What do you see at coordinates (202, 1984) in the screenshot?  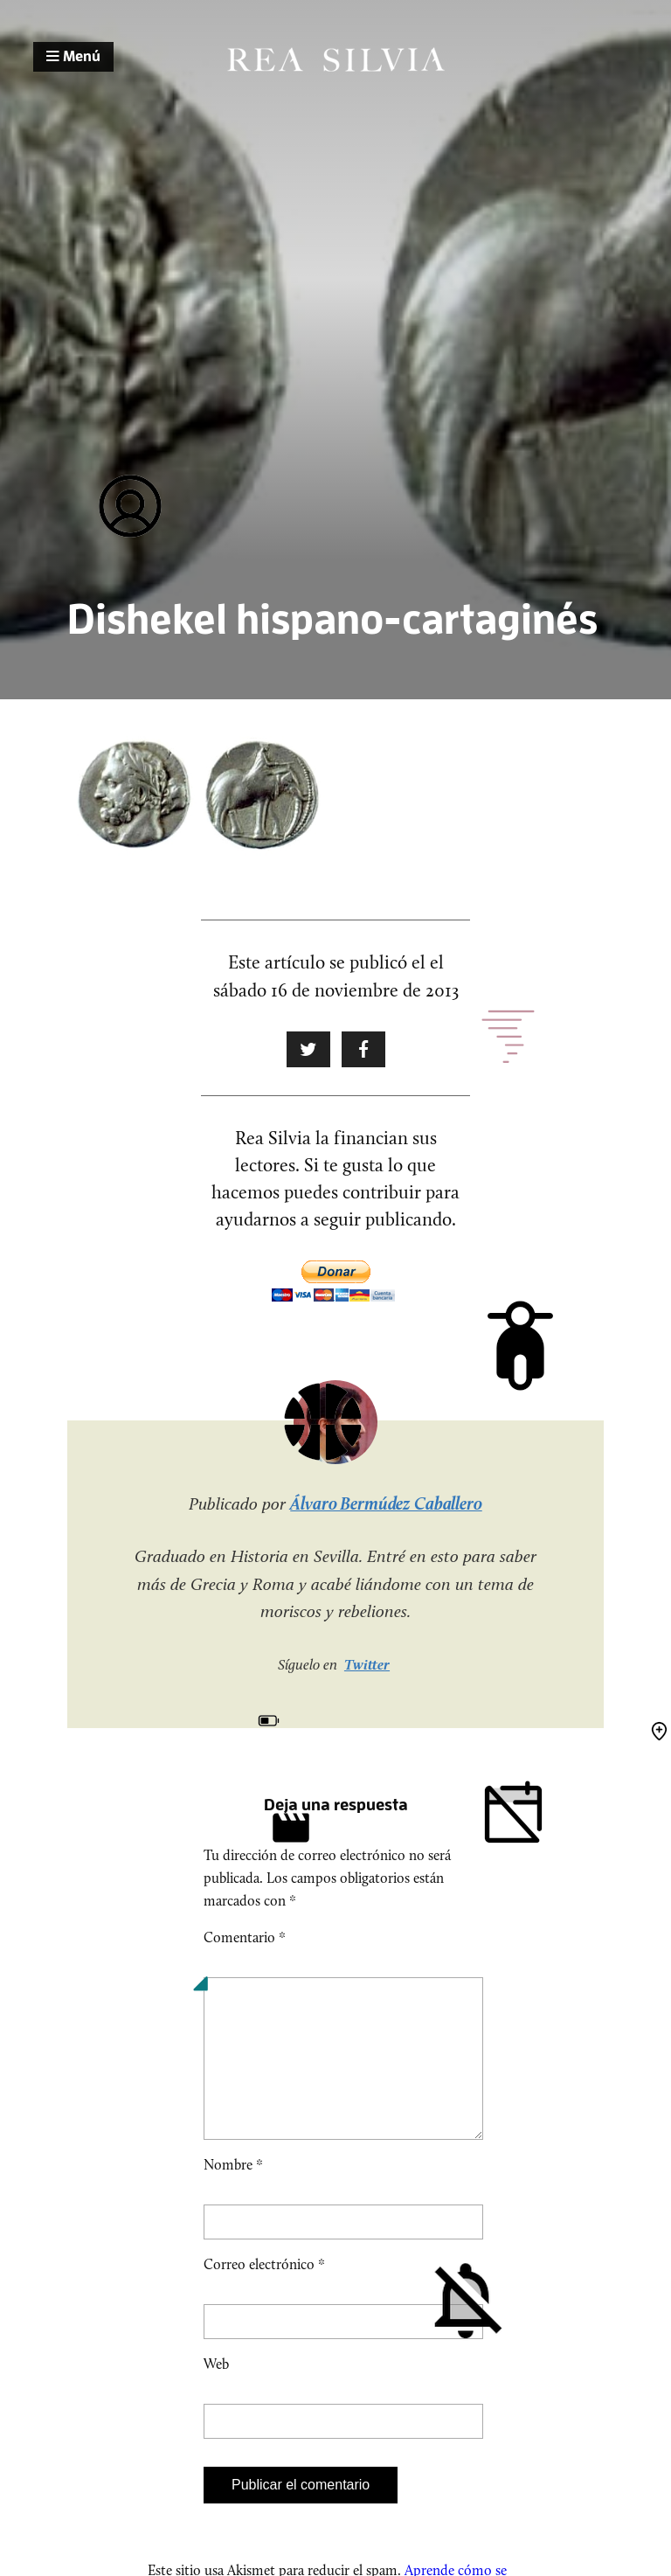 I see `indicates full cellular signal strength` at bounding box center [202, 1984].